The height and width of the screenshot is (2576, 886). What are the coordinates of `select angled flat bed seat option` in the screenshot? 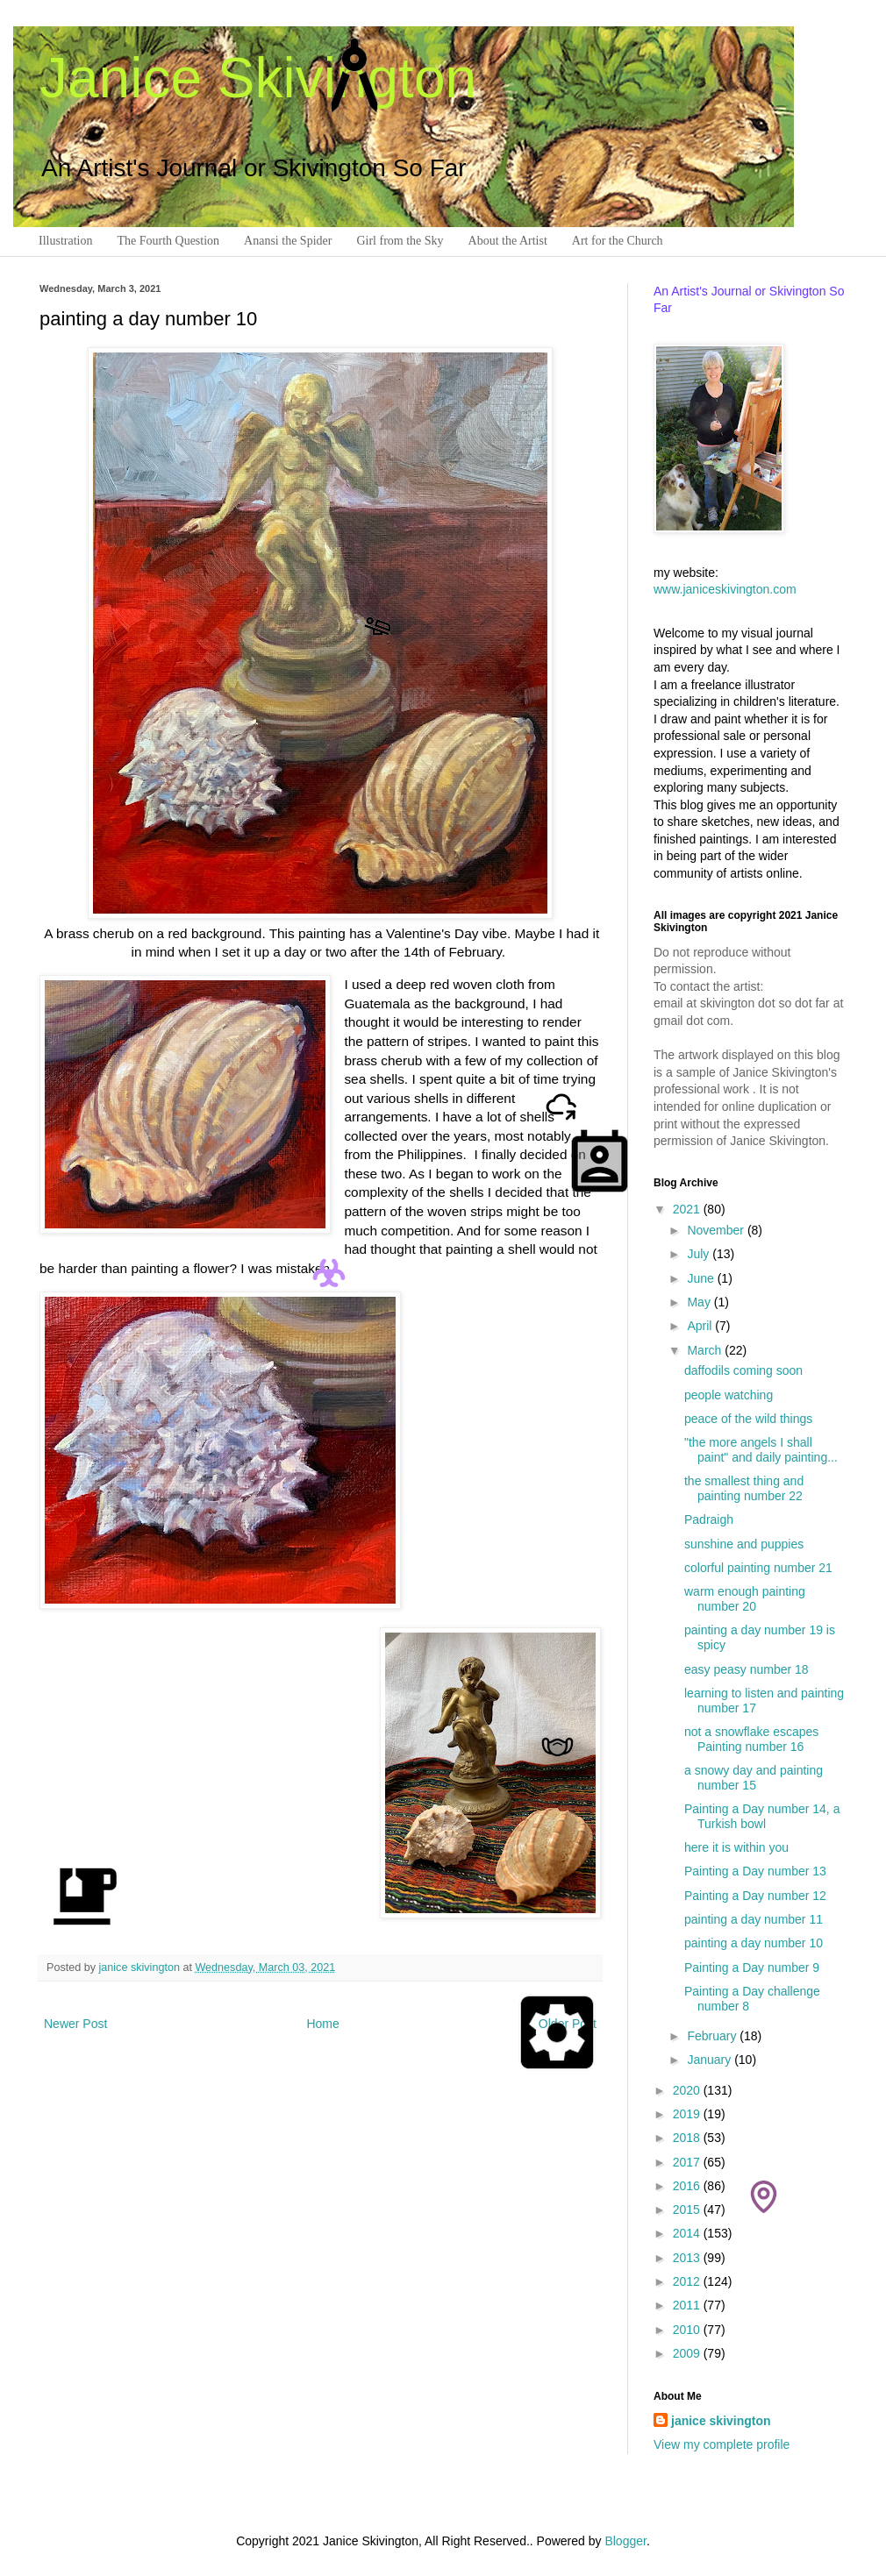 It's located at (377, 626).